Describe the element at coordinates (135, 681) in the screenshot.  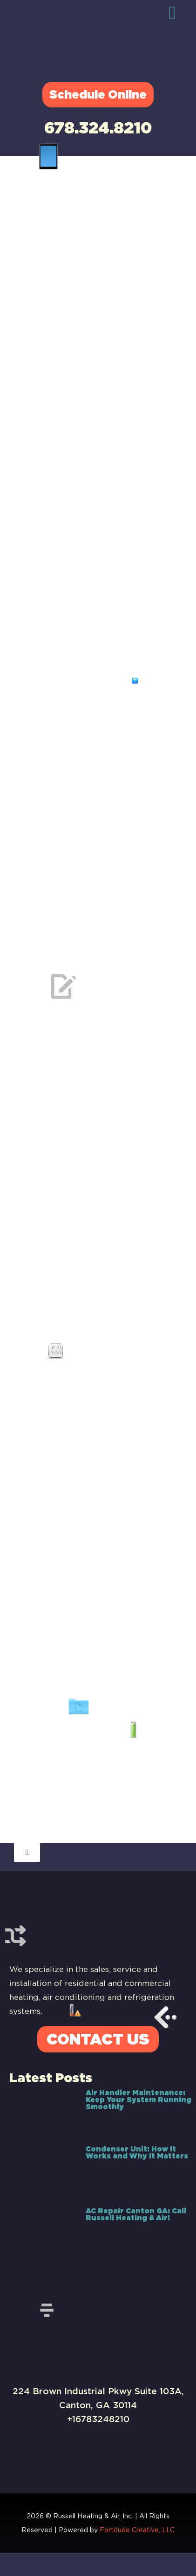
I see `open keynote to create or edit presentations` at that location.